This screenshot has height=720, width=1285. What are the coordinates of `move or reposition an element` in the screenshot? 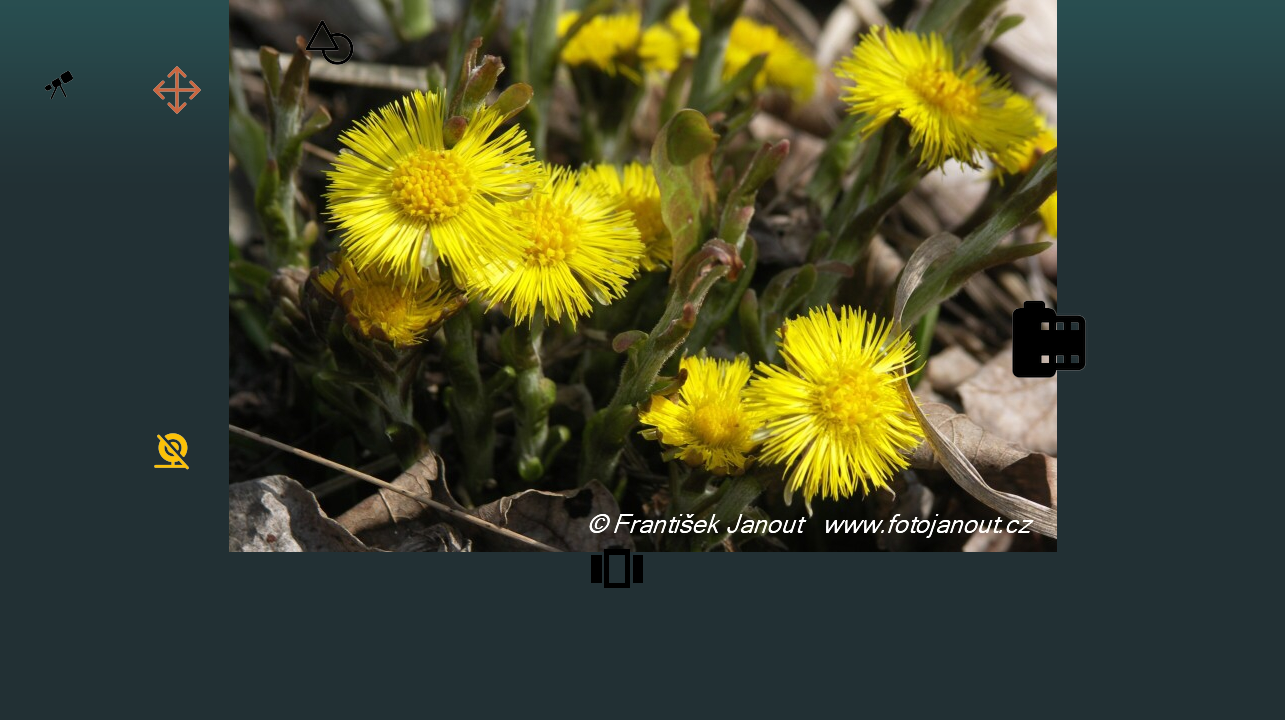 It's located at (177, 90).